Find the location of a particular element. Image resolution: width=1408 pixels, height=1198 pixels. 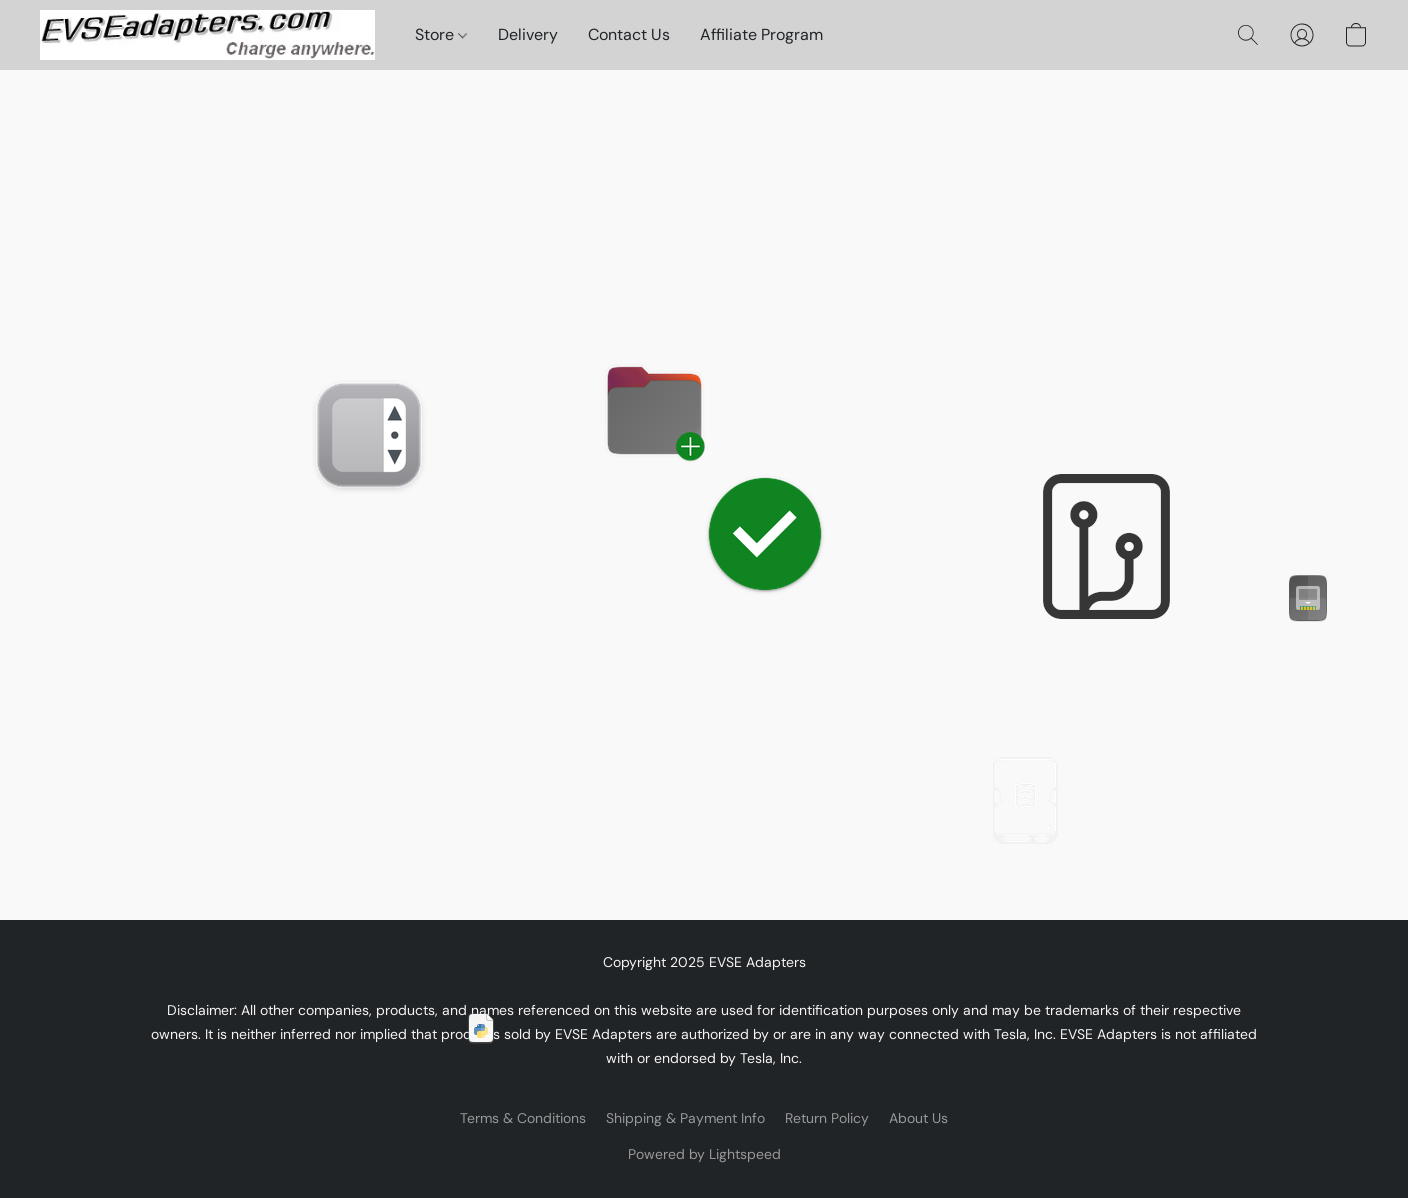

sega genesis 32x rom file is located at coordinates (1308, 598).